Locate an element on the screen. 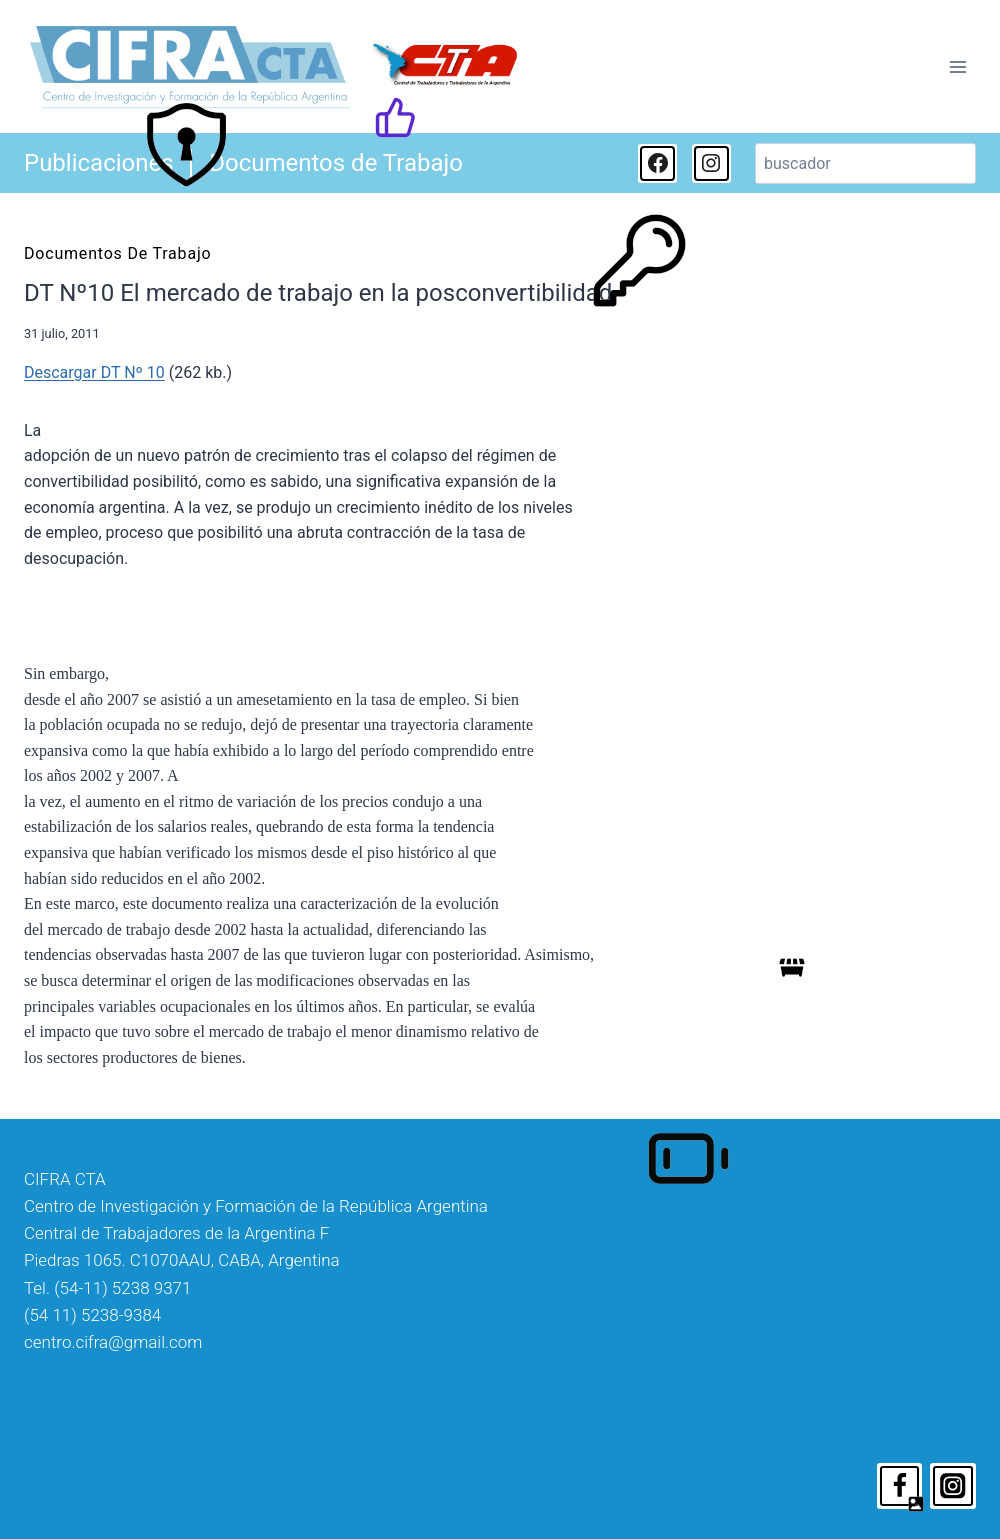 The height and width of the screenshot is (1539, 1000). access security or authentication settings is located at coordinates (639, 260).